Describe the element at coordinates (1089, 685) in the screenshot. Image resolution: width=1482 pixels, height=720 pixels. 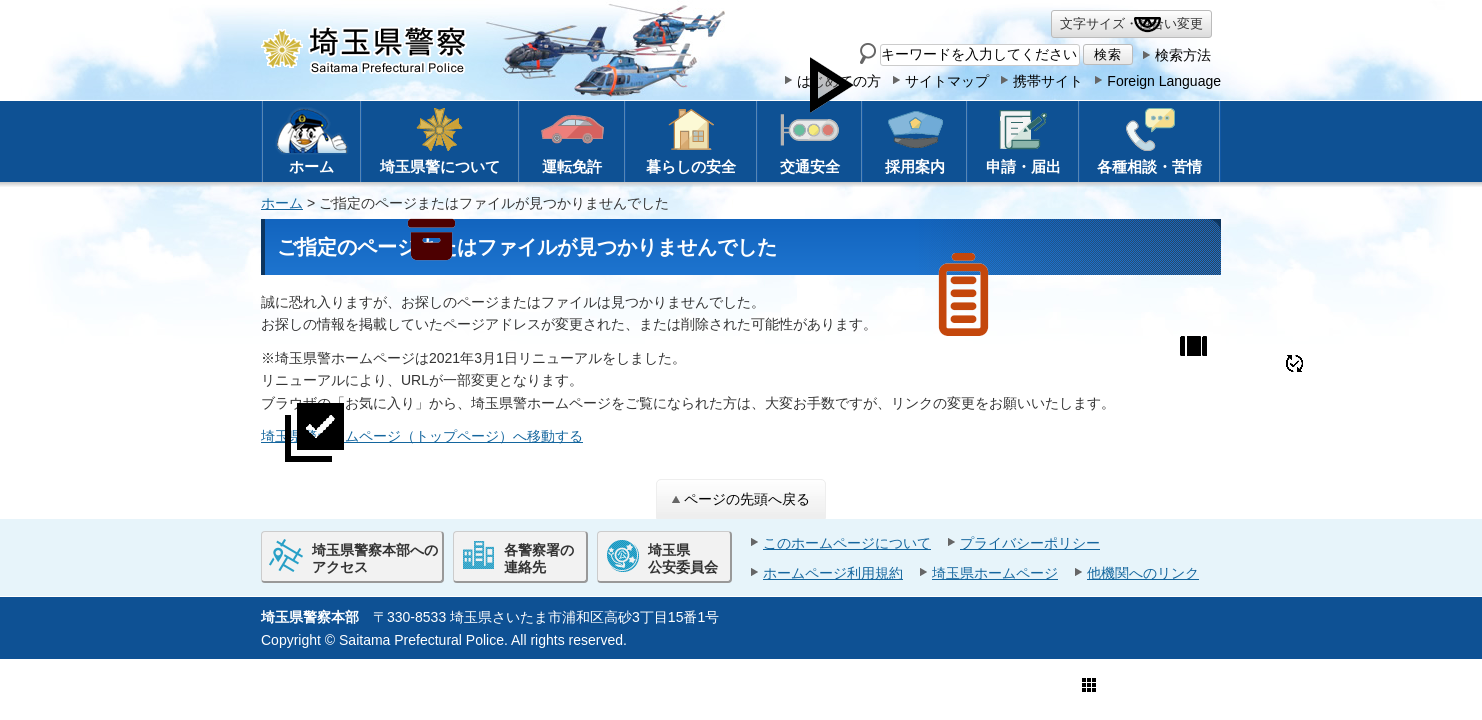
I see `open the app drawer or launcher` at that location.